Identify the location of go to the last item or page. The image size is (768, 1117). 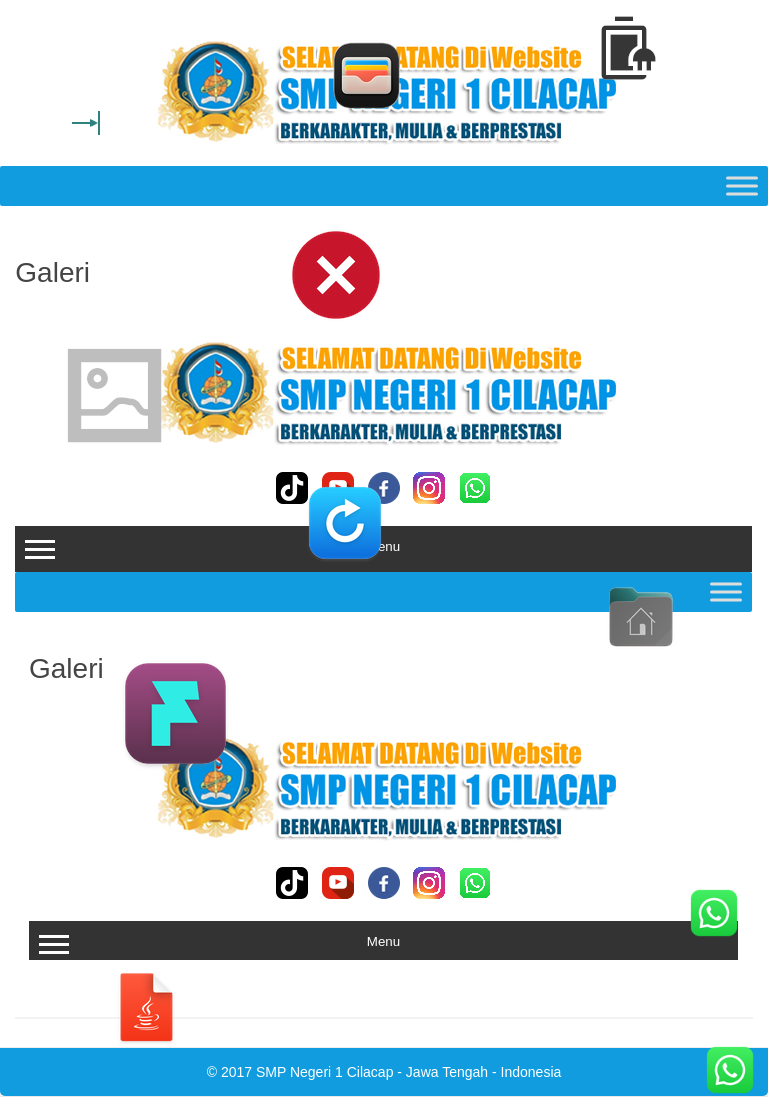
(86, 123).